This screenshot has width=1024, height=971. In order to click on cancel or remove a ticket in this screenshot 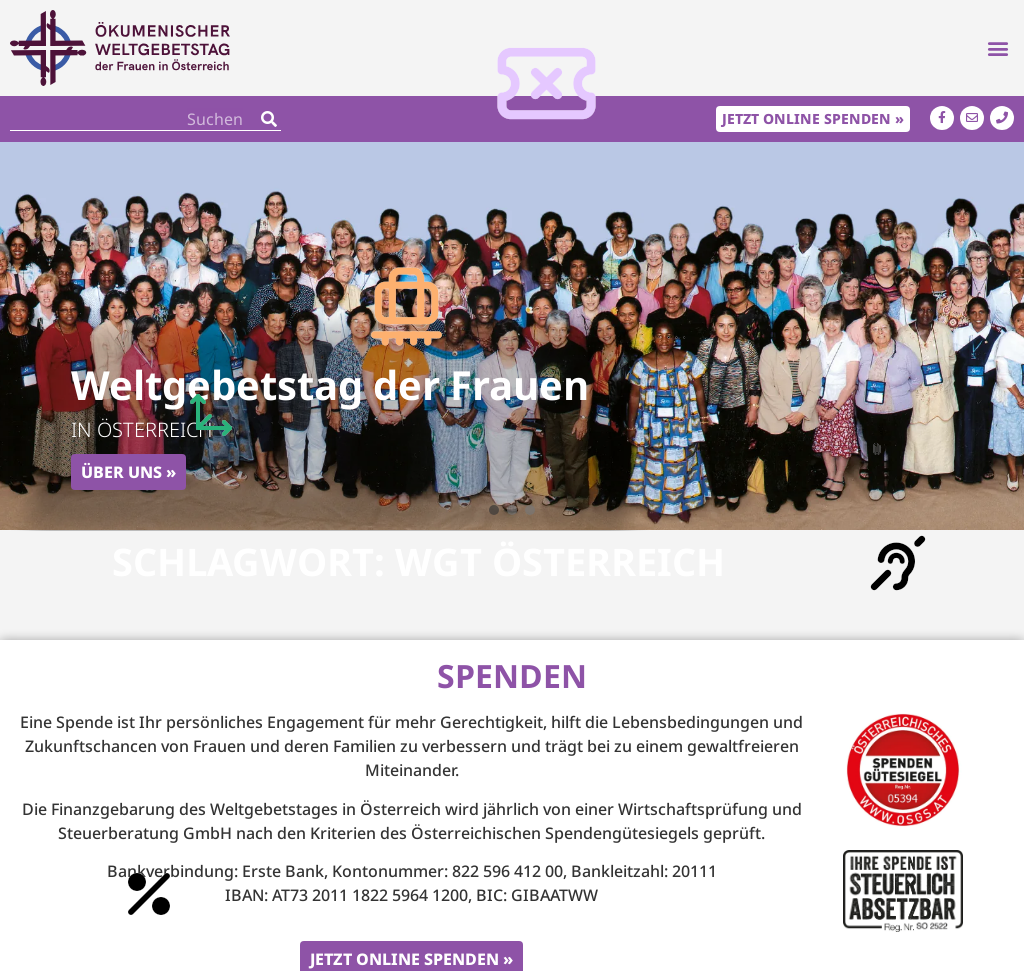, I will do `click(546, 83)`.